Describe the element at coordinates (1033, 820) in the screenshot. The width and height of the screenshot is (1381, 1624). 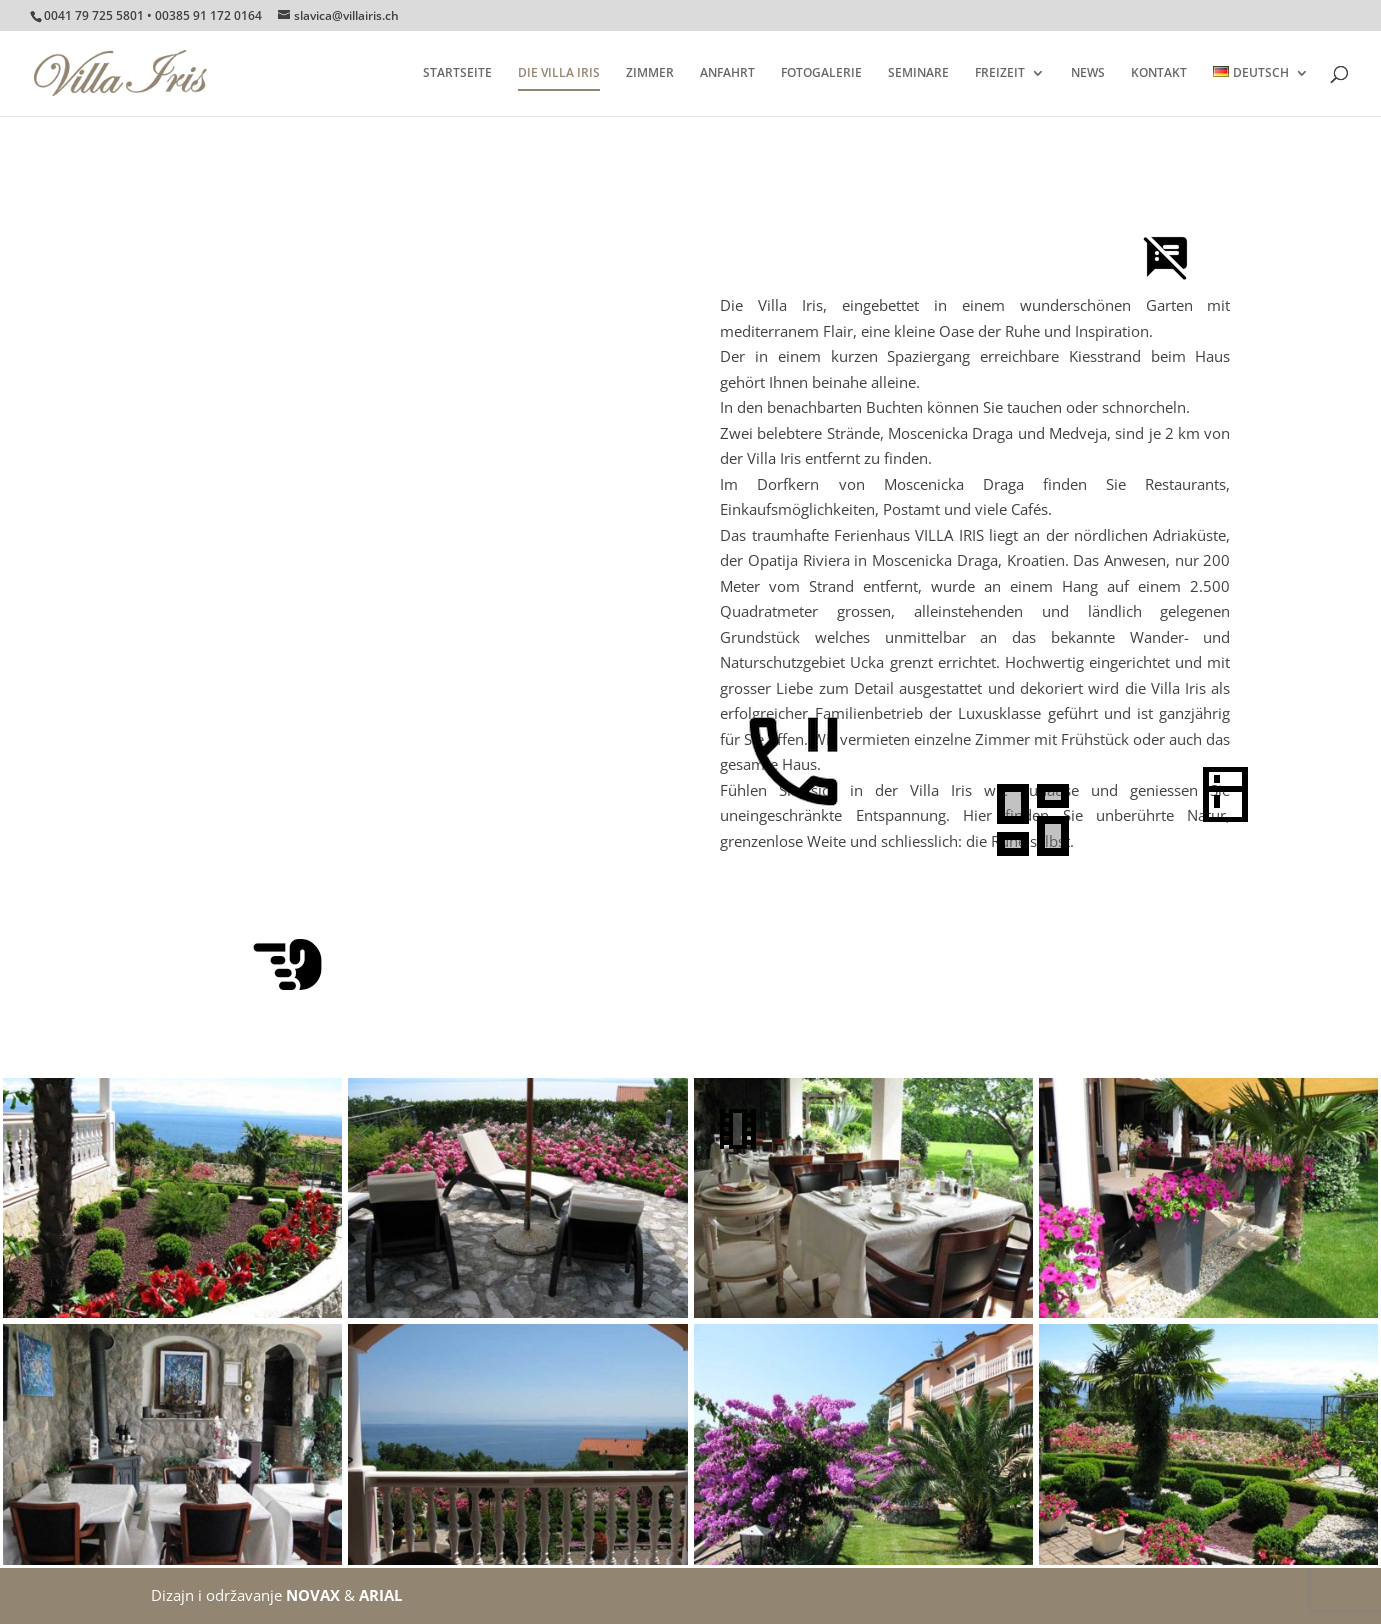
I see `access your dashboard overview` at that location.